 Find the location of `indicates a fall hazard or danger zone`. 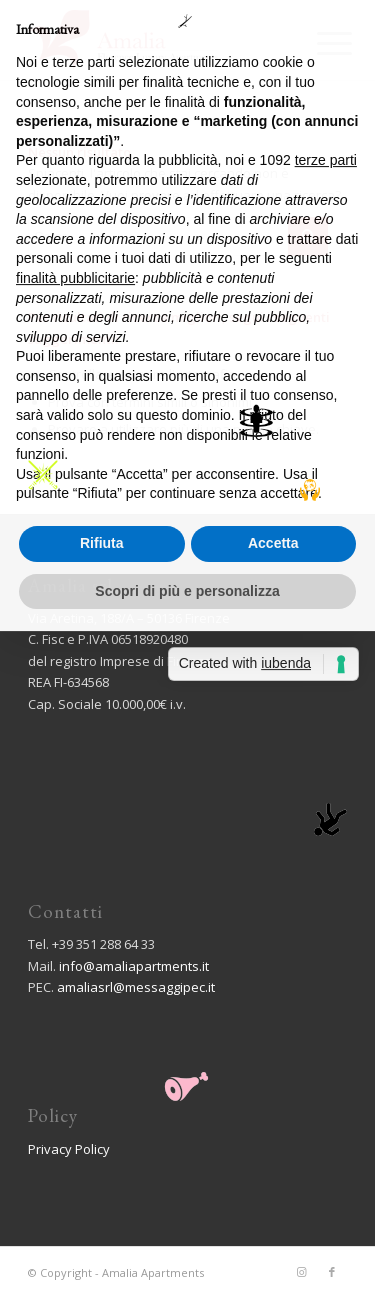

indicates a fall hazard or danger zone is located at coordinates (330, 819).